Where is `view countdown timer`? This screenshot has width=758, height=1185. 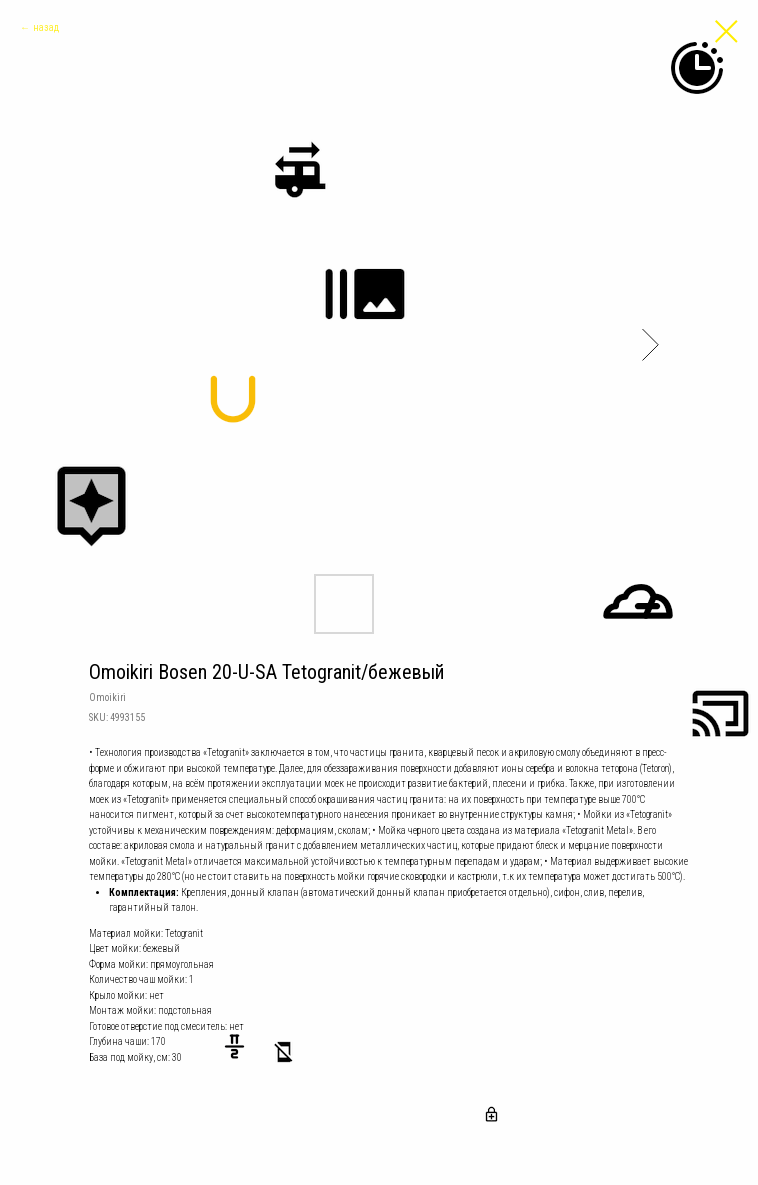 view countdown timer is located at coordinates (697, 68).